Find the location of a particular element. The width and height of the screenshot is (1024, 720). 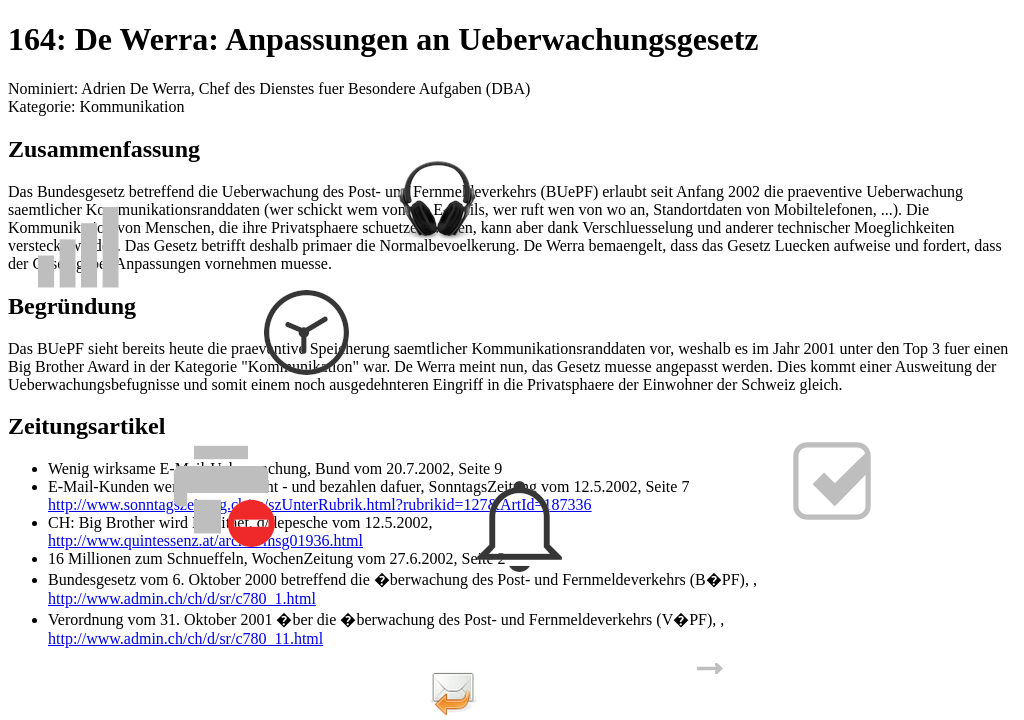

indicates a selected or enabled option is located at coordinates (832, 481).